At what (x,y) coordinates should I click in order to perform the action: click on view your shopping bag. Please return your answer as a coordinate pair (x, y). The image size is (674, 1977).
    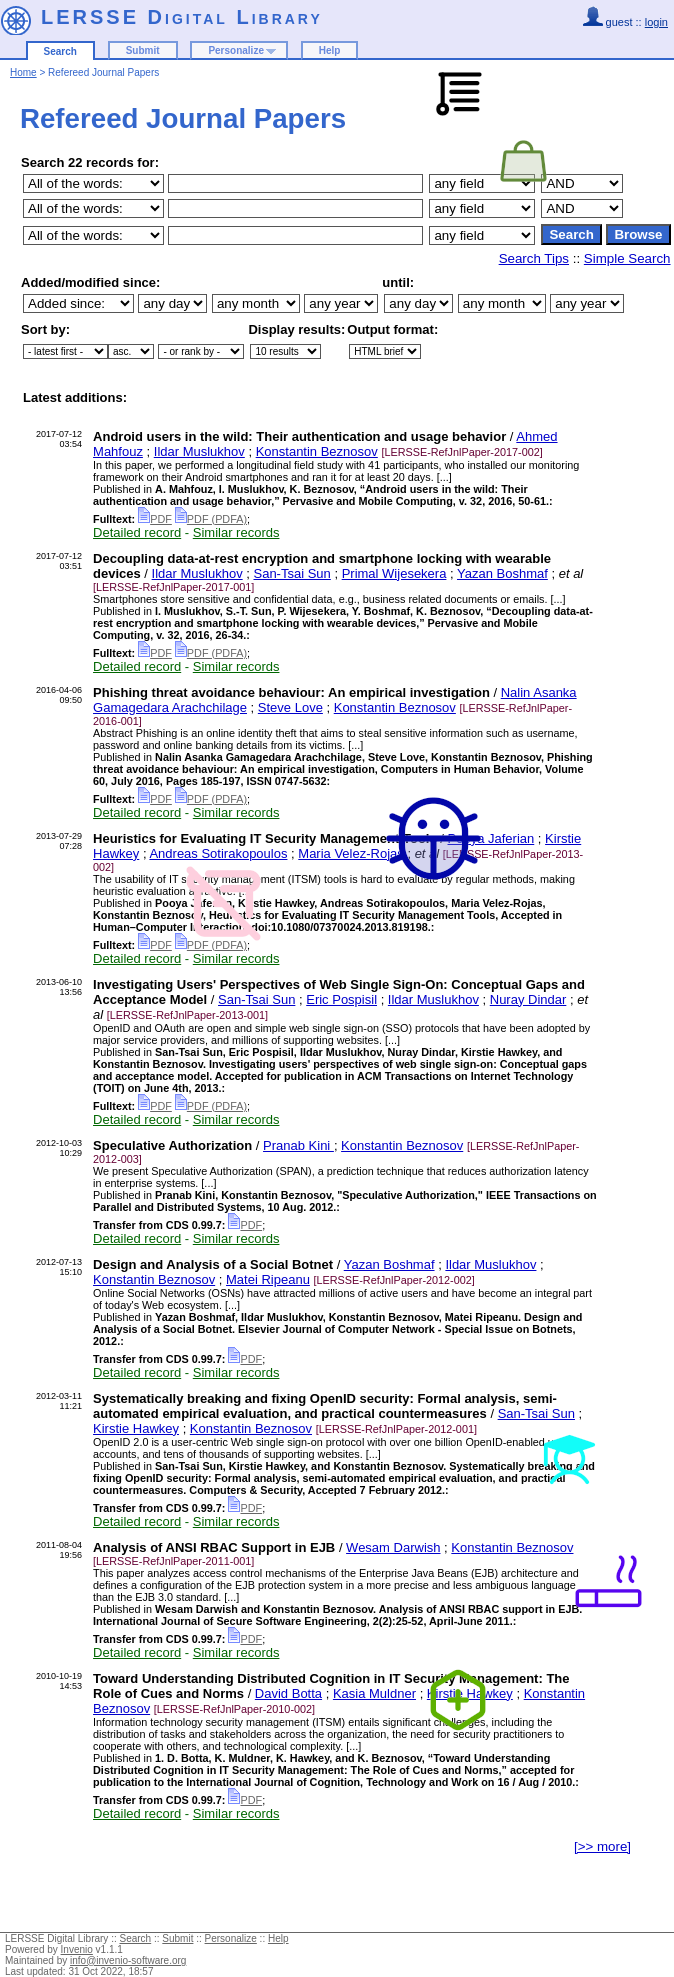
    Looking at the image, I should click on (523, 163).